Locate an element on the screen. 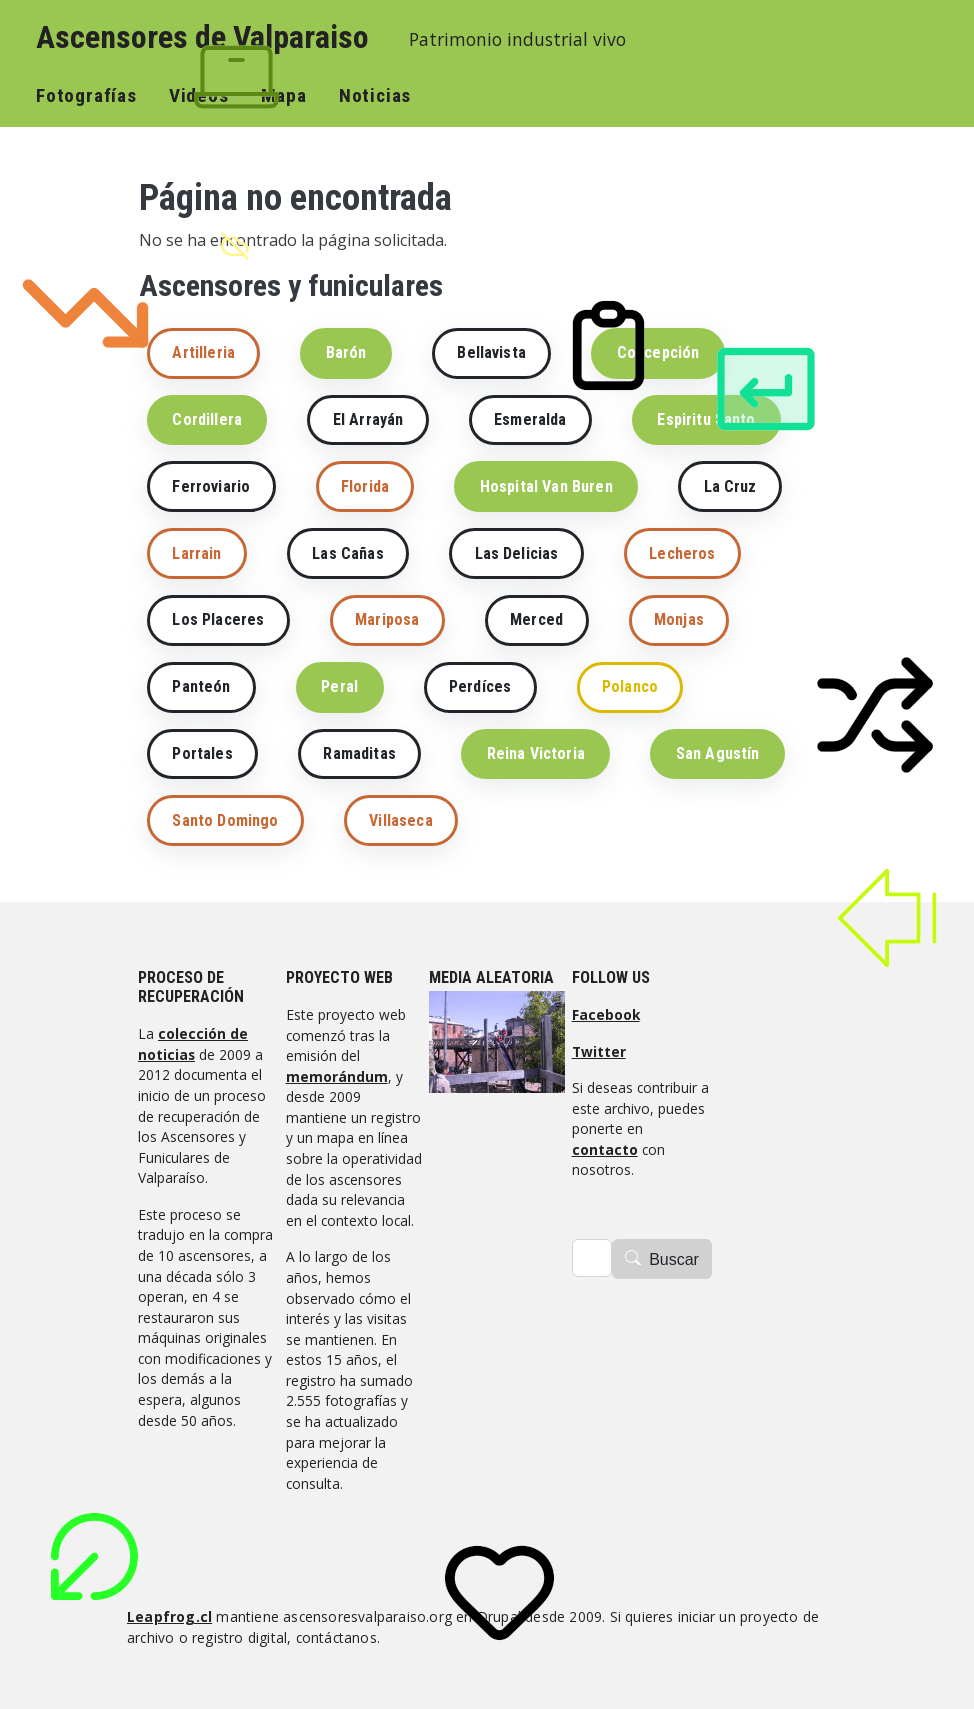 This screenshot has height=1709, width=974. export or download content to the bottom-left is located at coordinates (94, 1556).